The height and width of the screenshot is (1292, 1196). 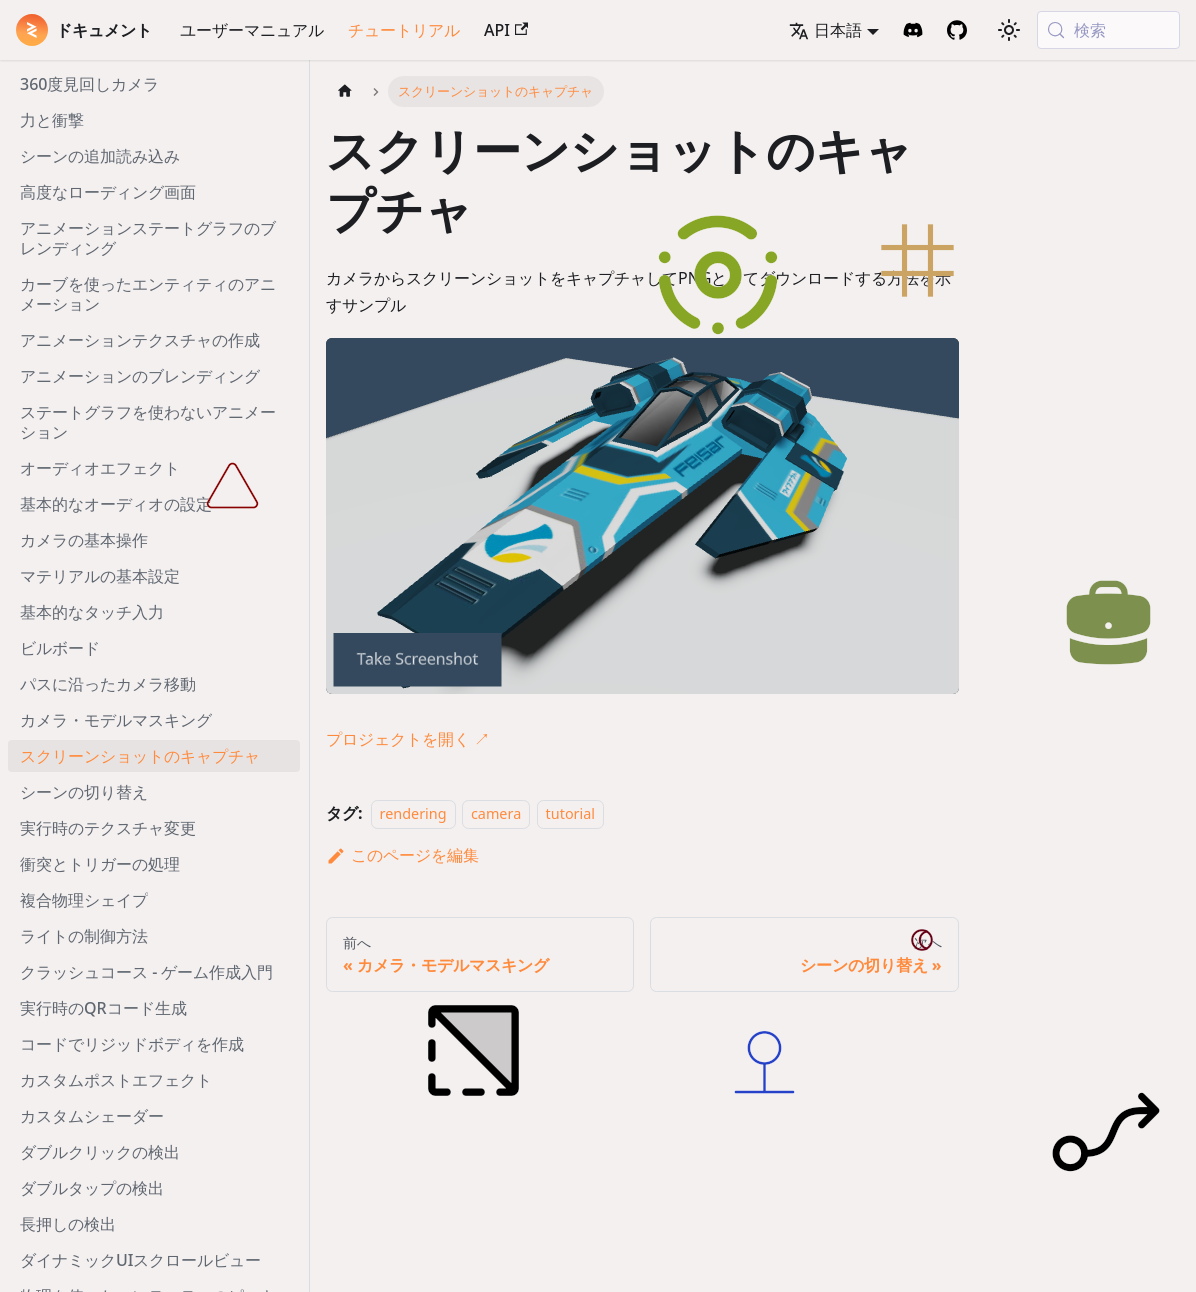 I want to click on access work or business documents, so click(x=1108, y=622).